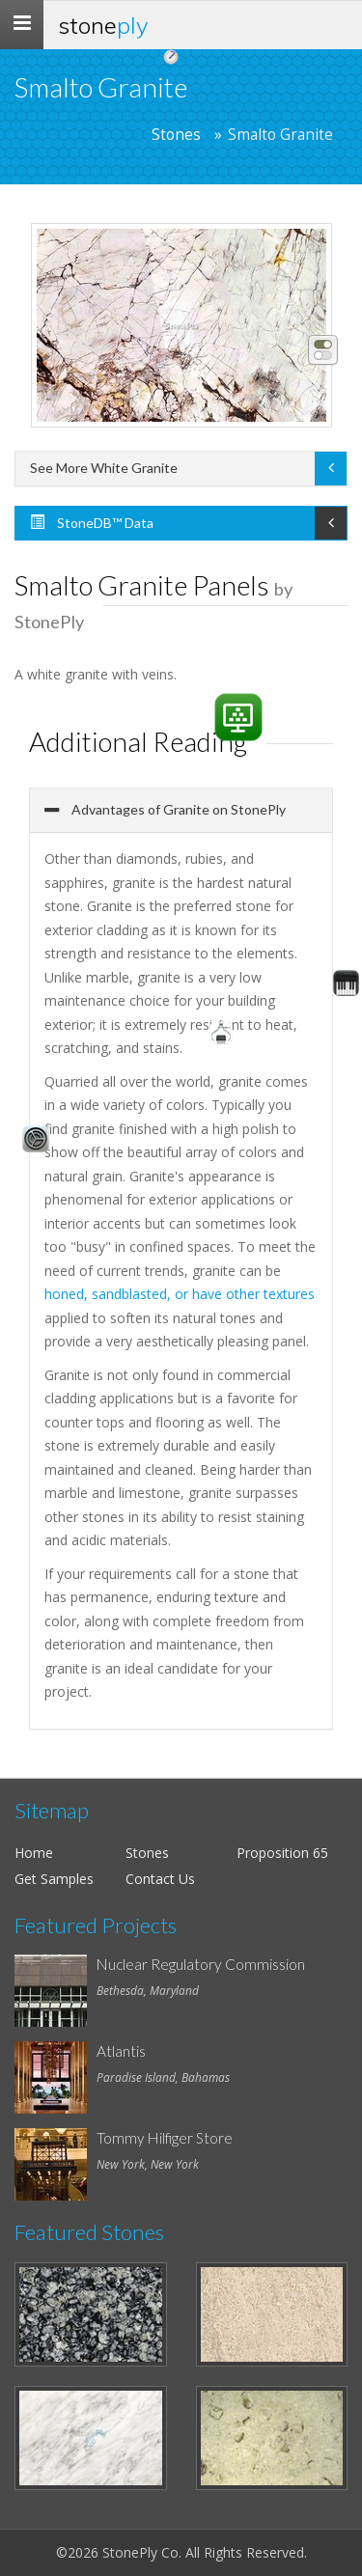 The width and height of the screenshot is (362, 2576). Describe the element at coordinates (238, 717) in the screenshot. I see `launch VMware Horizon client for virtual desktop access` at that location.